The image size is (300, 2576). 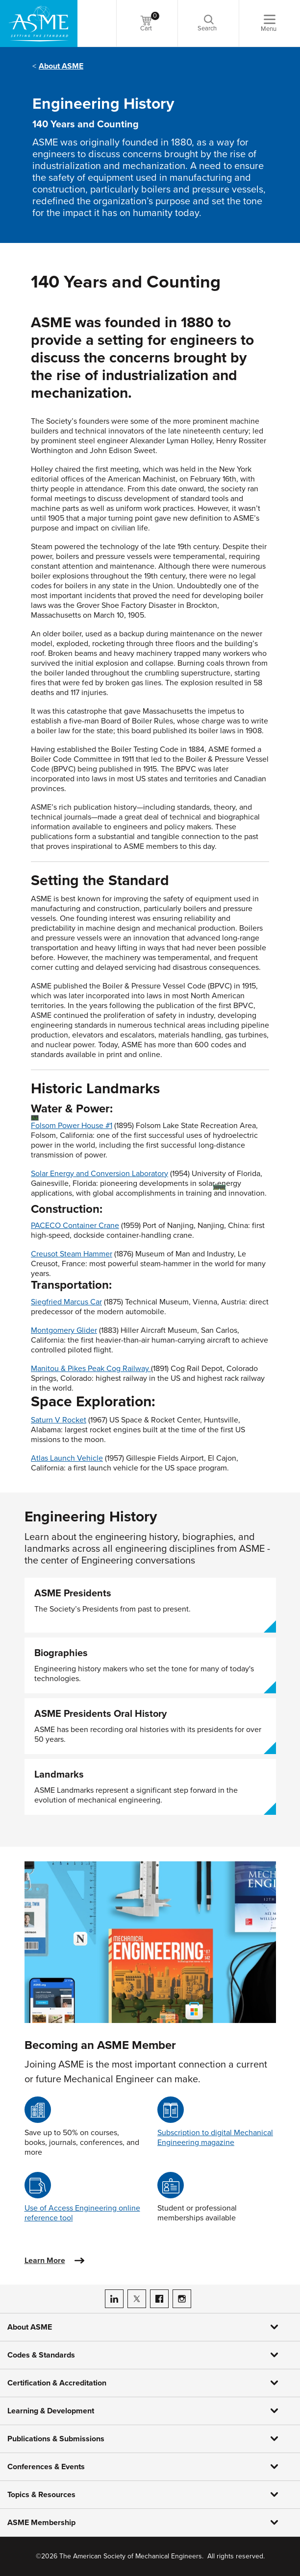 I want to click on view system memory information, so click(x=219, y=1187).